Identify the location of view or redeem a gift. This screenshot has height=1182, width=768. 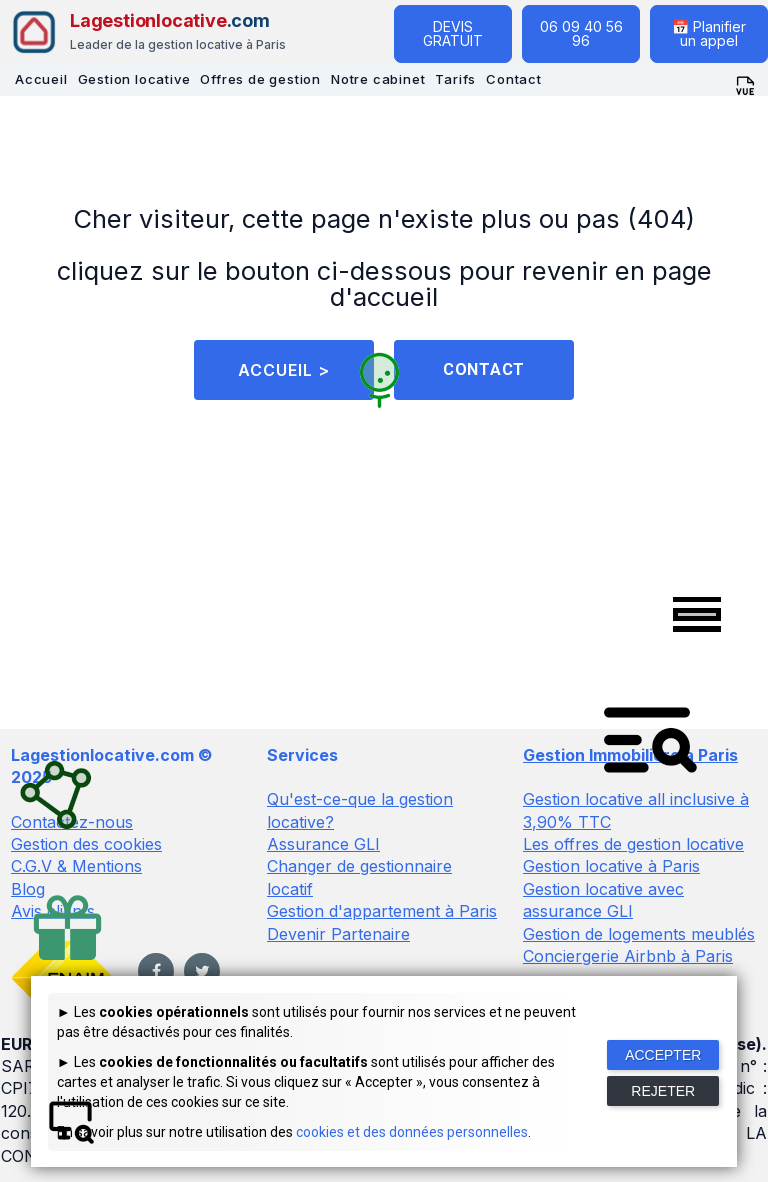
(67, 931).